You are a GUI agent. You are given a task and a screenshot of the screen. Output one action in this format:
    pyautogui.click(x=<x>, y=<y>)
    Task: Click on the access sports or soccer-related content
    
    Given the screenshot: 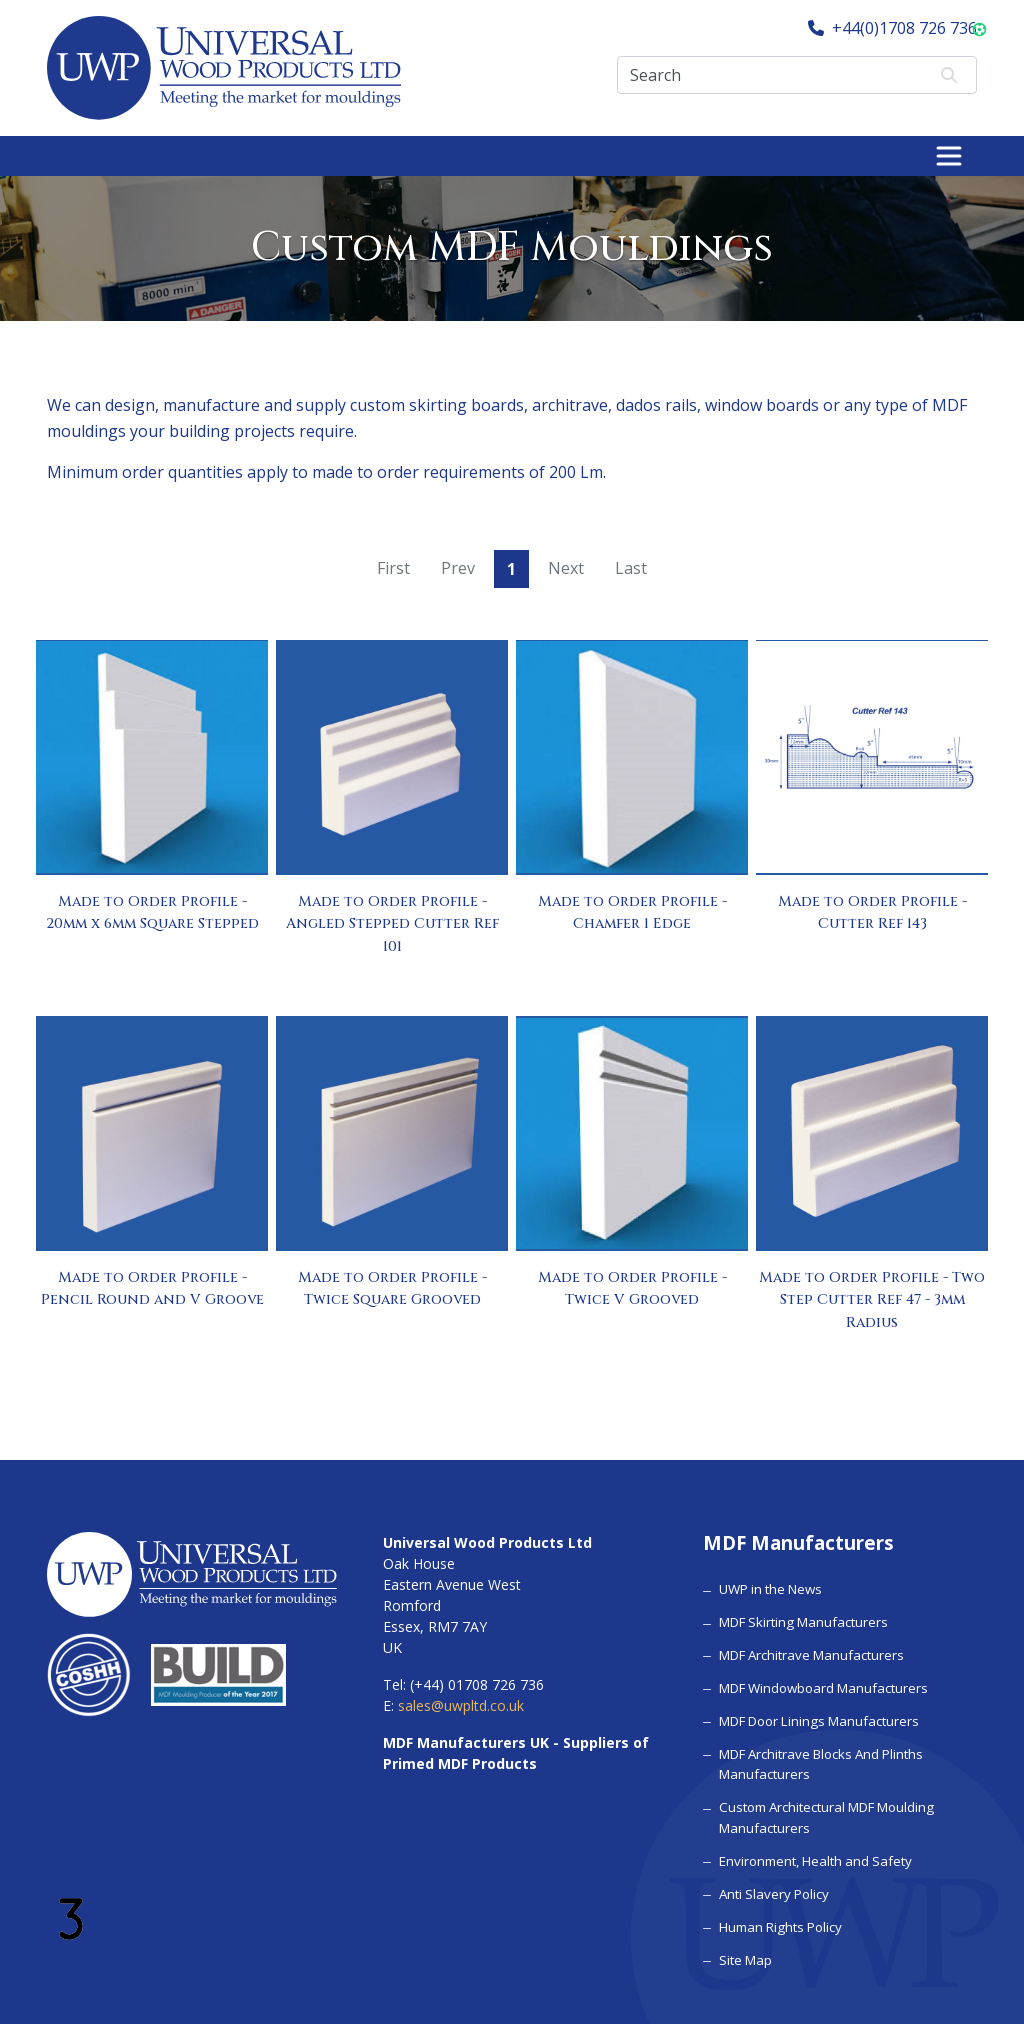 What is the action you would take?
    pyautogui.click(x=979, y=29)
    